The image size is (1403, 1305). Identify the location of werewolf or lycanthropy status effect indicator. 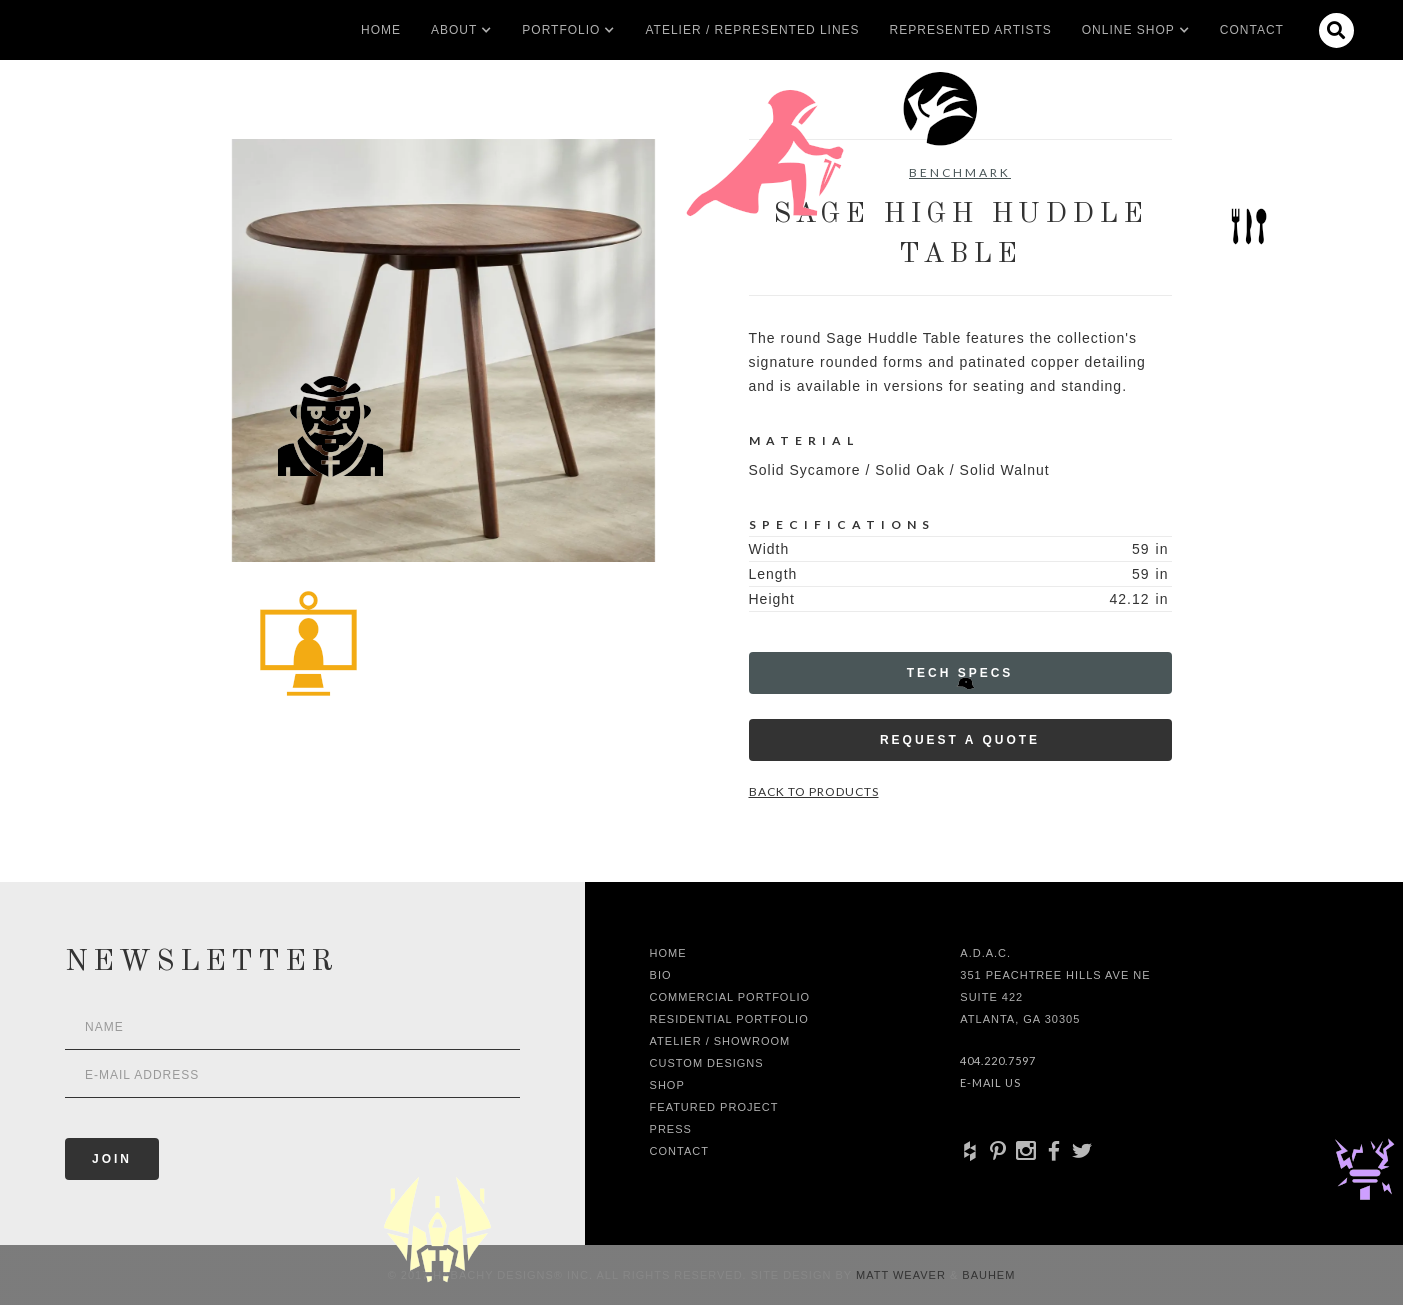
(940, 108).